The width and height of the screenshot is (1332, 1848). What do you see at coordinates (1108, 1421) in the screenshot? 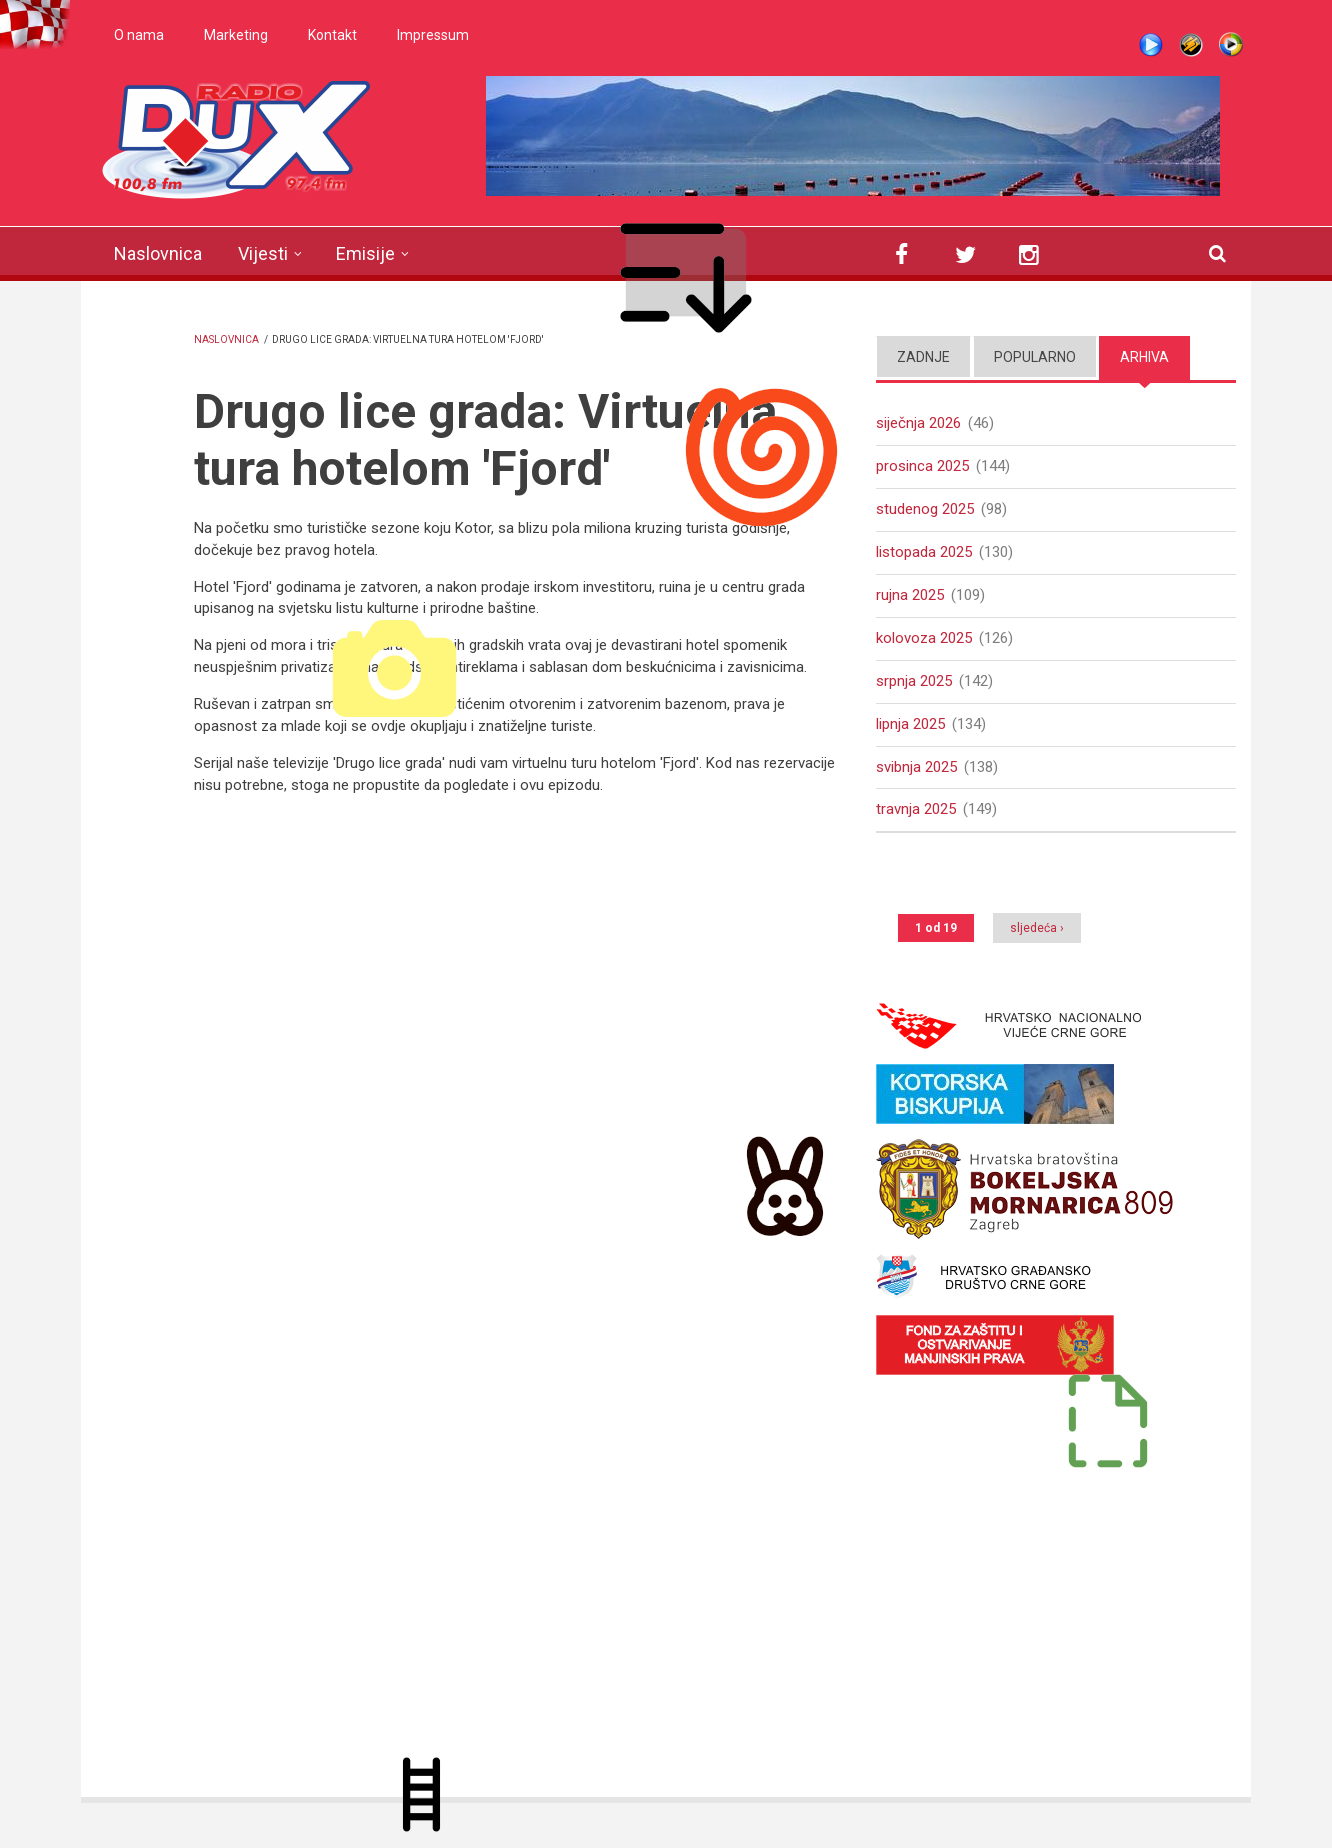
I see `indicates a draft or incomplete file` at bounding box center [1108, 1421].